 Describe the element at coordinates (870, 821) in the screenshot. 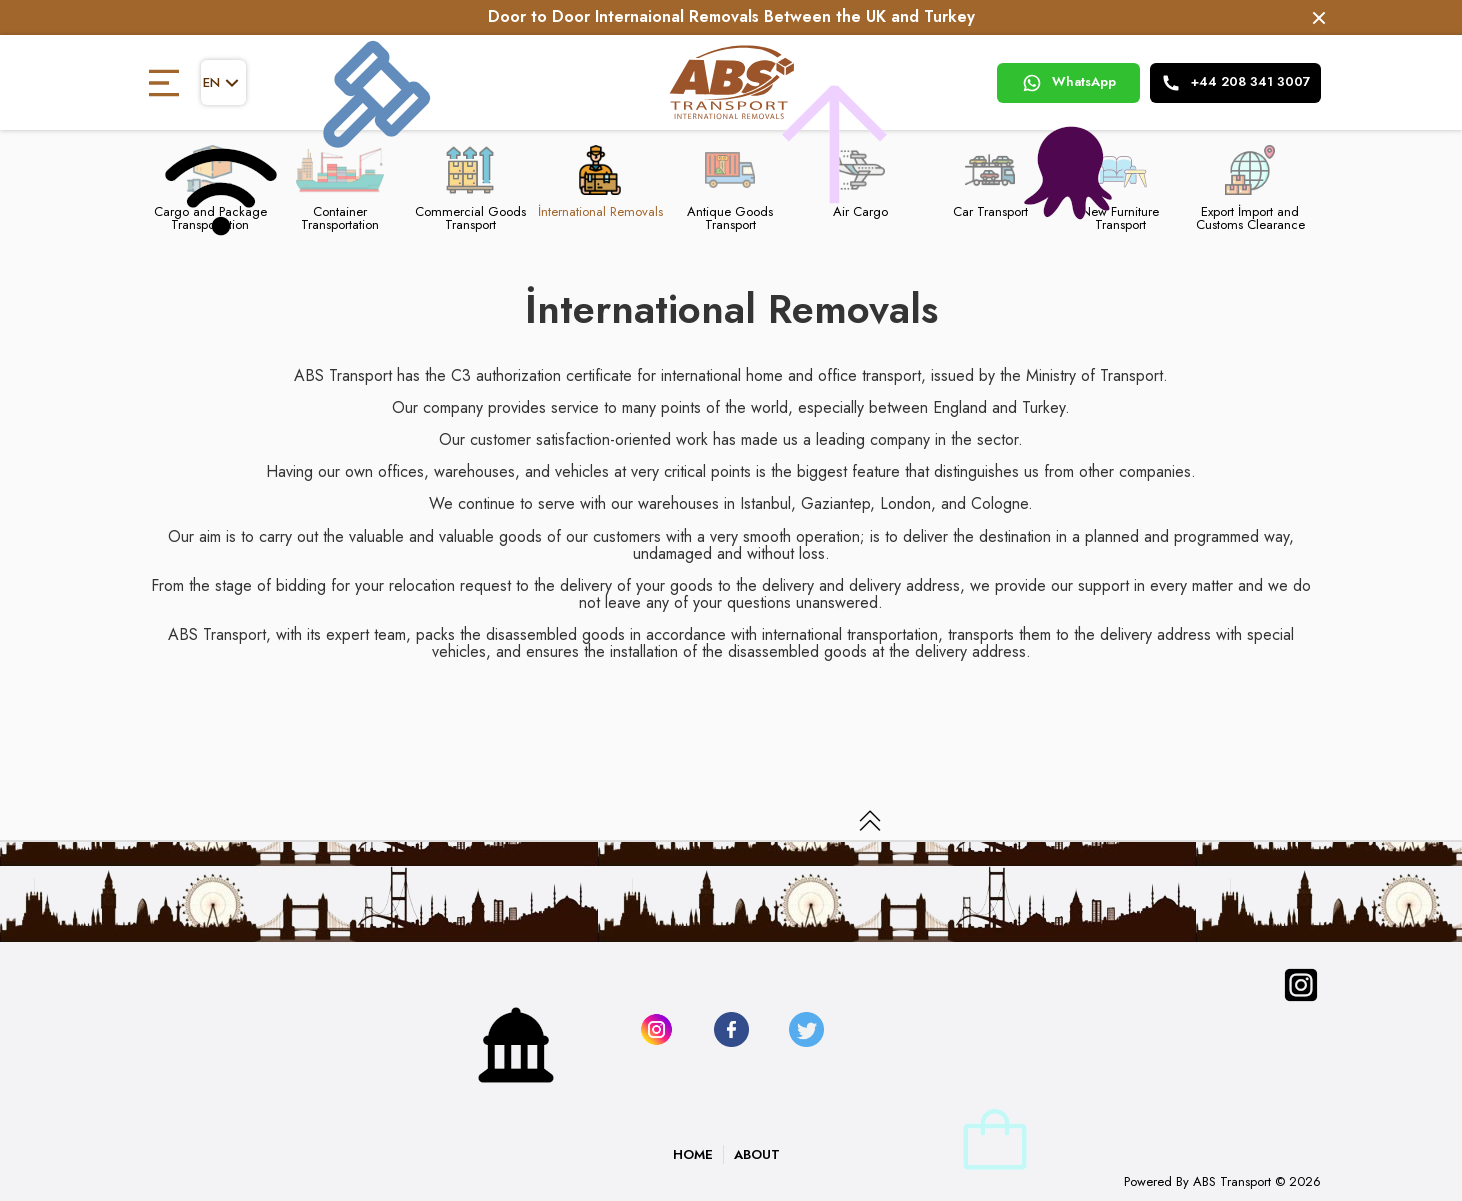

I see `collapse code section above` at that location.